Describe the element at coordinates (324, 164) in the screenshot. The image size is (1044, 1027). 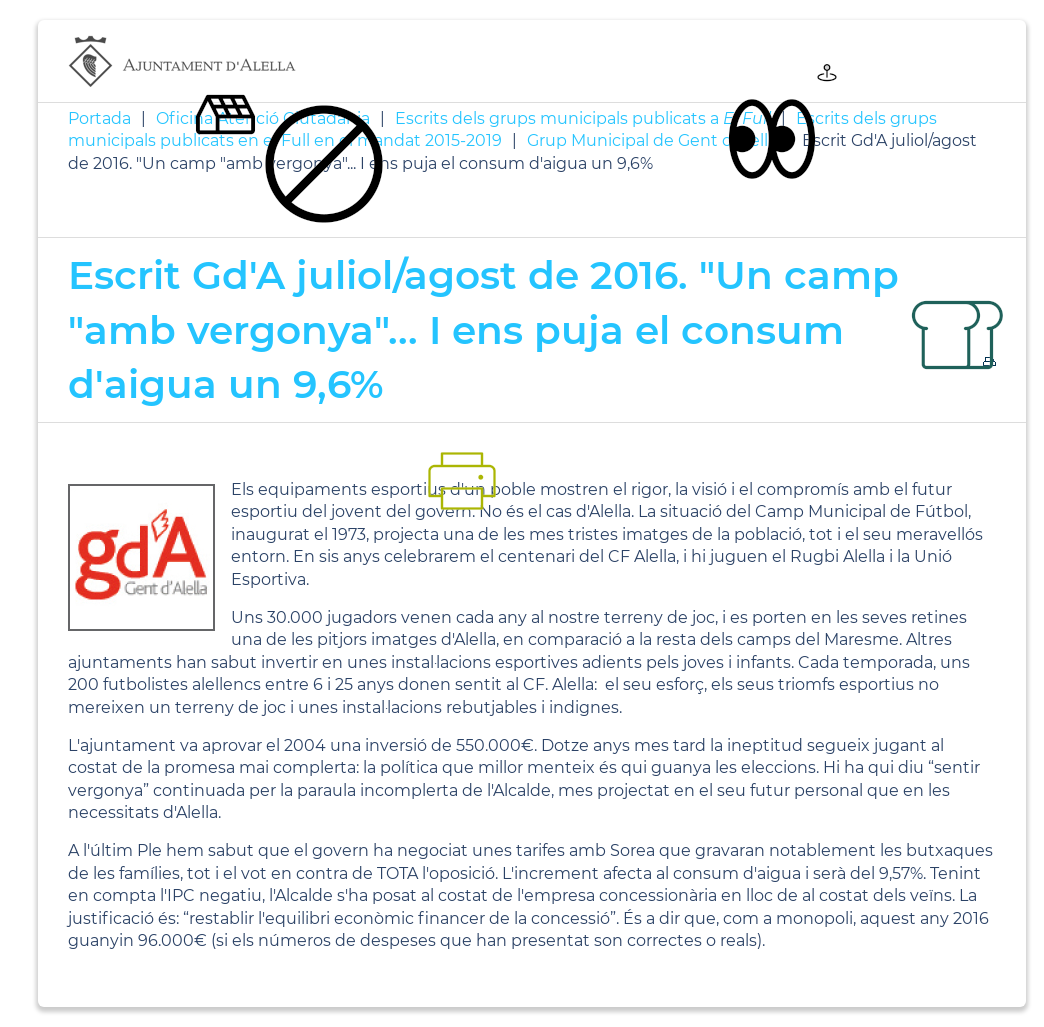
I see `indicates a blocked or prohibited action` at that location.